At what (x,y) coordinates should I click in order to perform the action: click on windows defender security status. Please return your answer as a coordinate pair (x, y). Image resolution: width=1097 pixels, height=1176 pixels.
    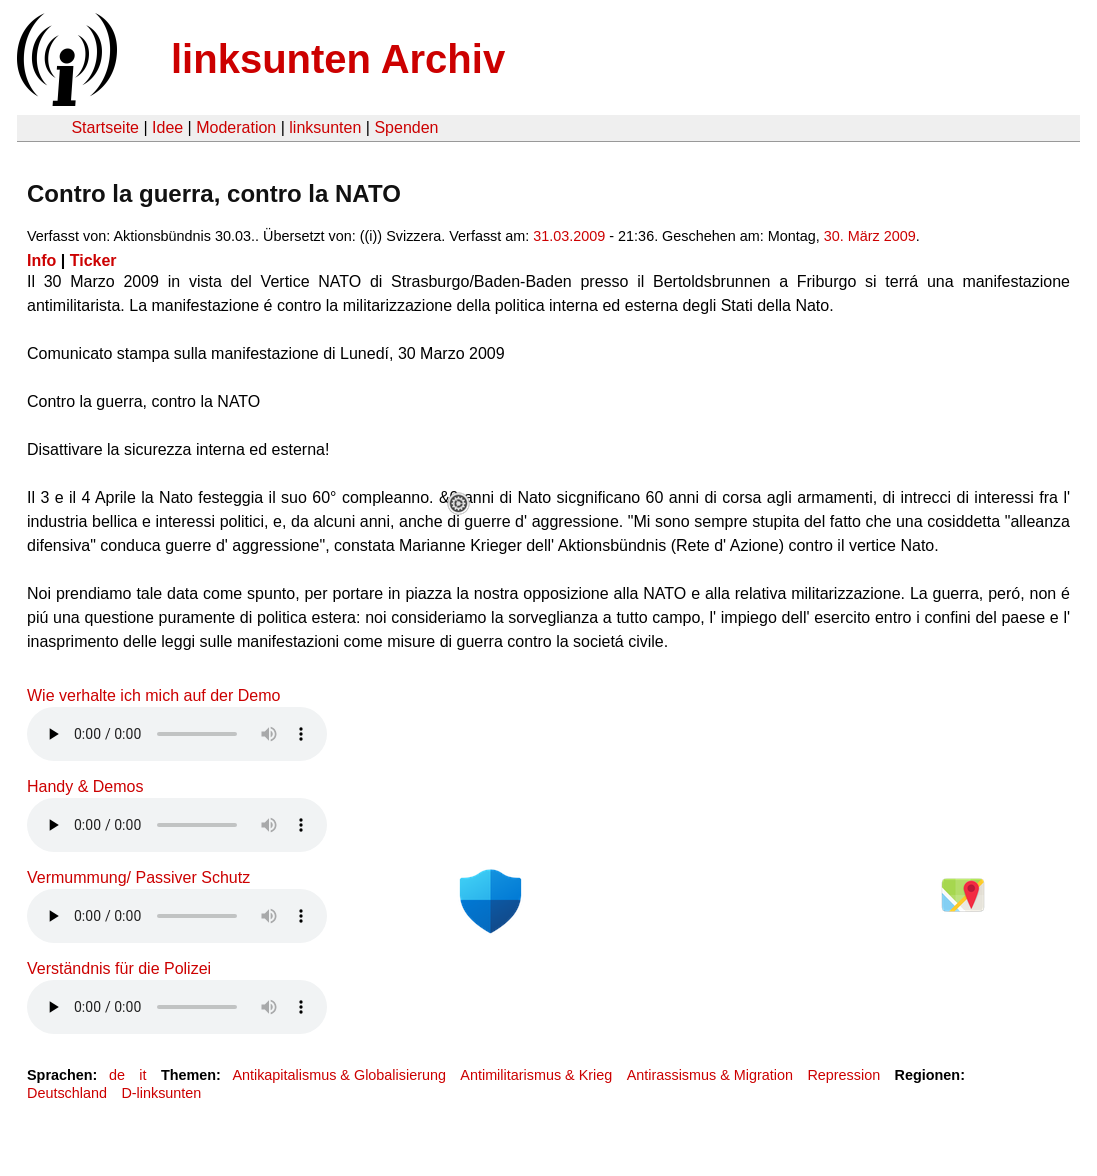
    Looking at the image, I should click on (490, 901).